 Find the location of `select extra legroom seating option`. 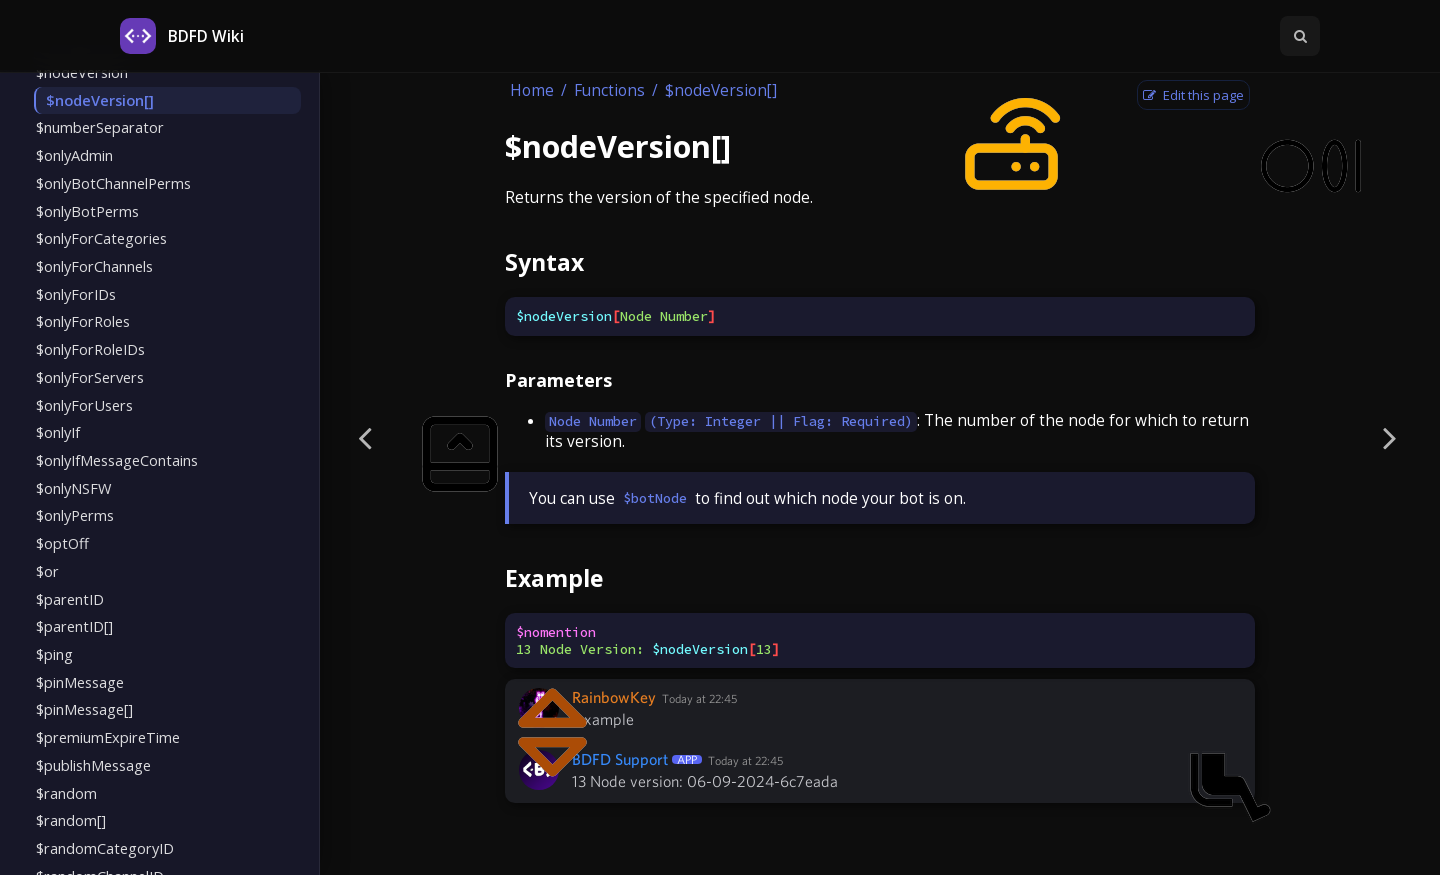

select extra legroom seating option is located at coordinates (1228, 787).